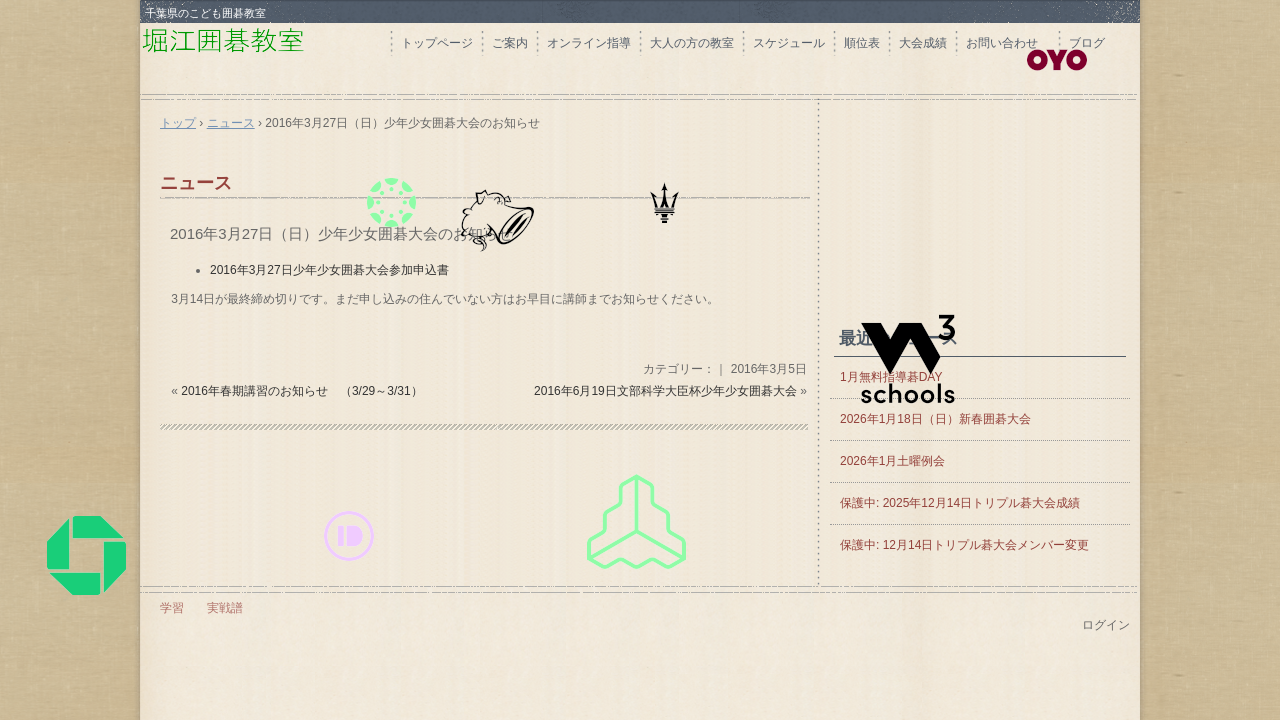 The width and height of the screenshot is (1280, 720). I want to click on open the OYO hotel booking app, so click(1057, 60).